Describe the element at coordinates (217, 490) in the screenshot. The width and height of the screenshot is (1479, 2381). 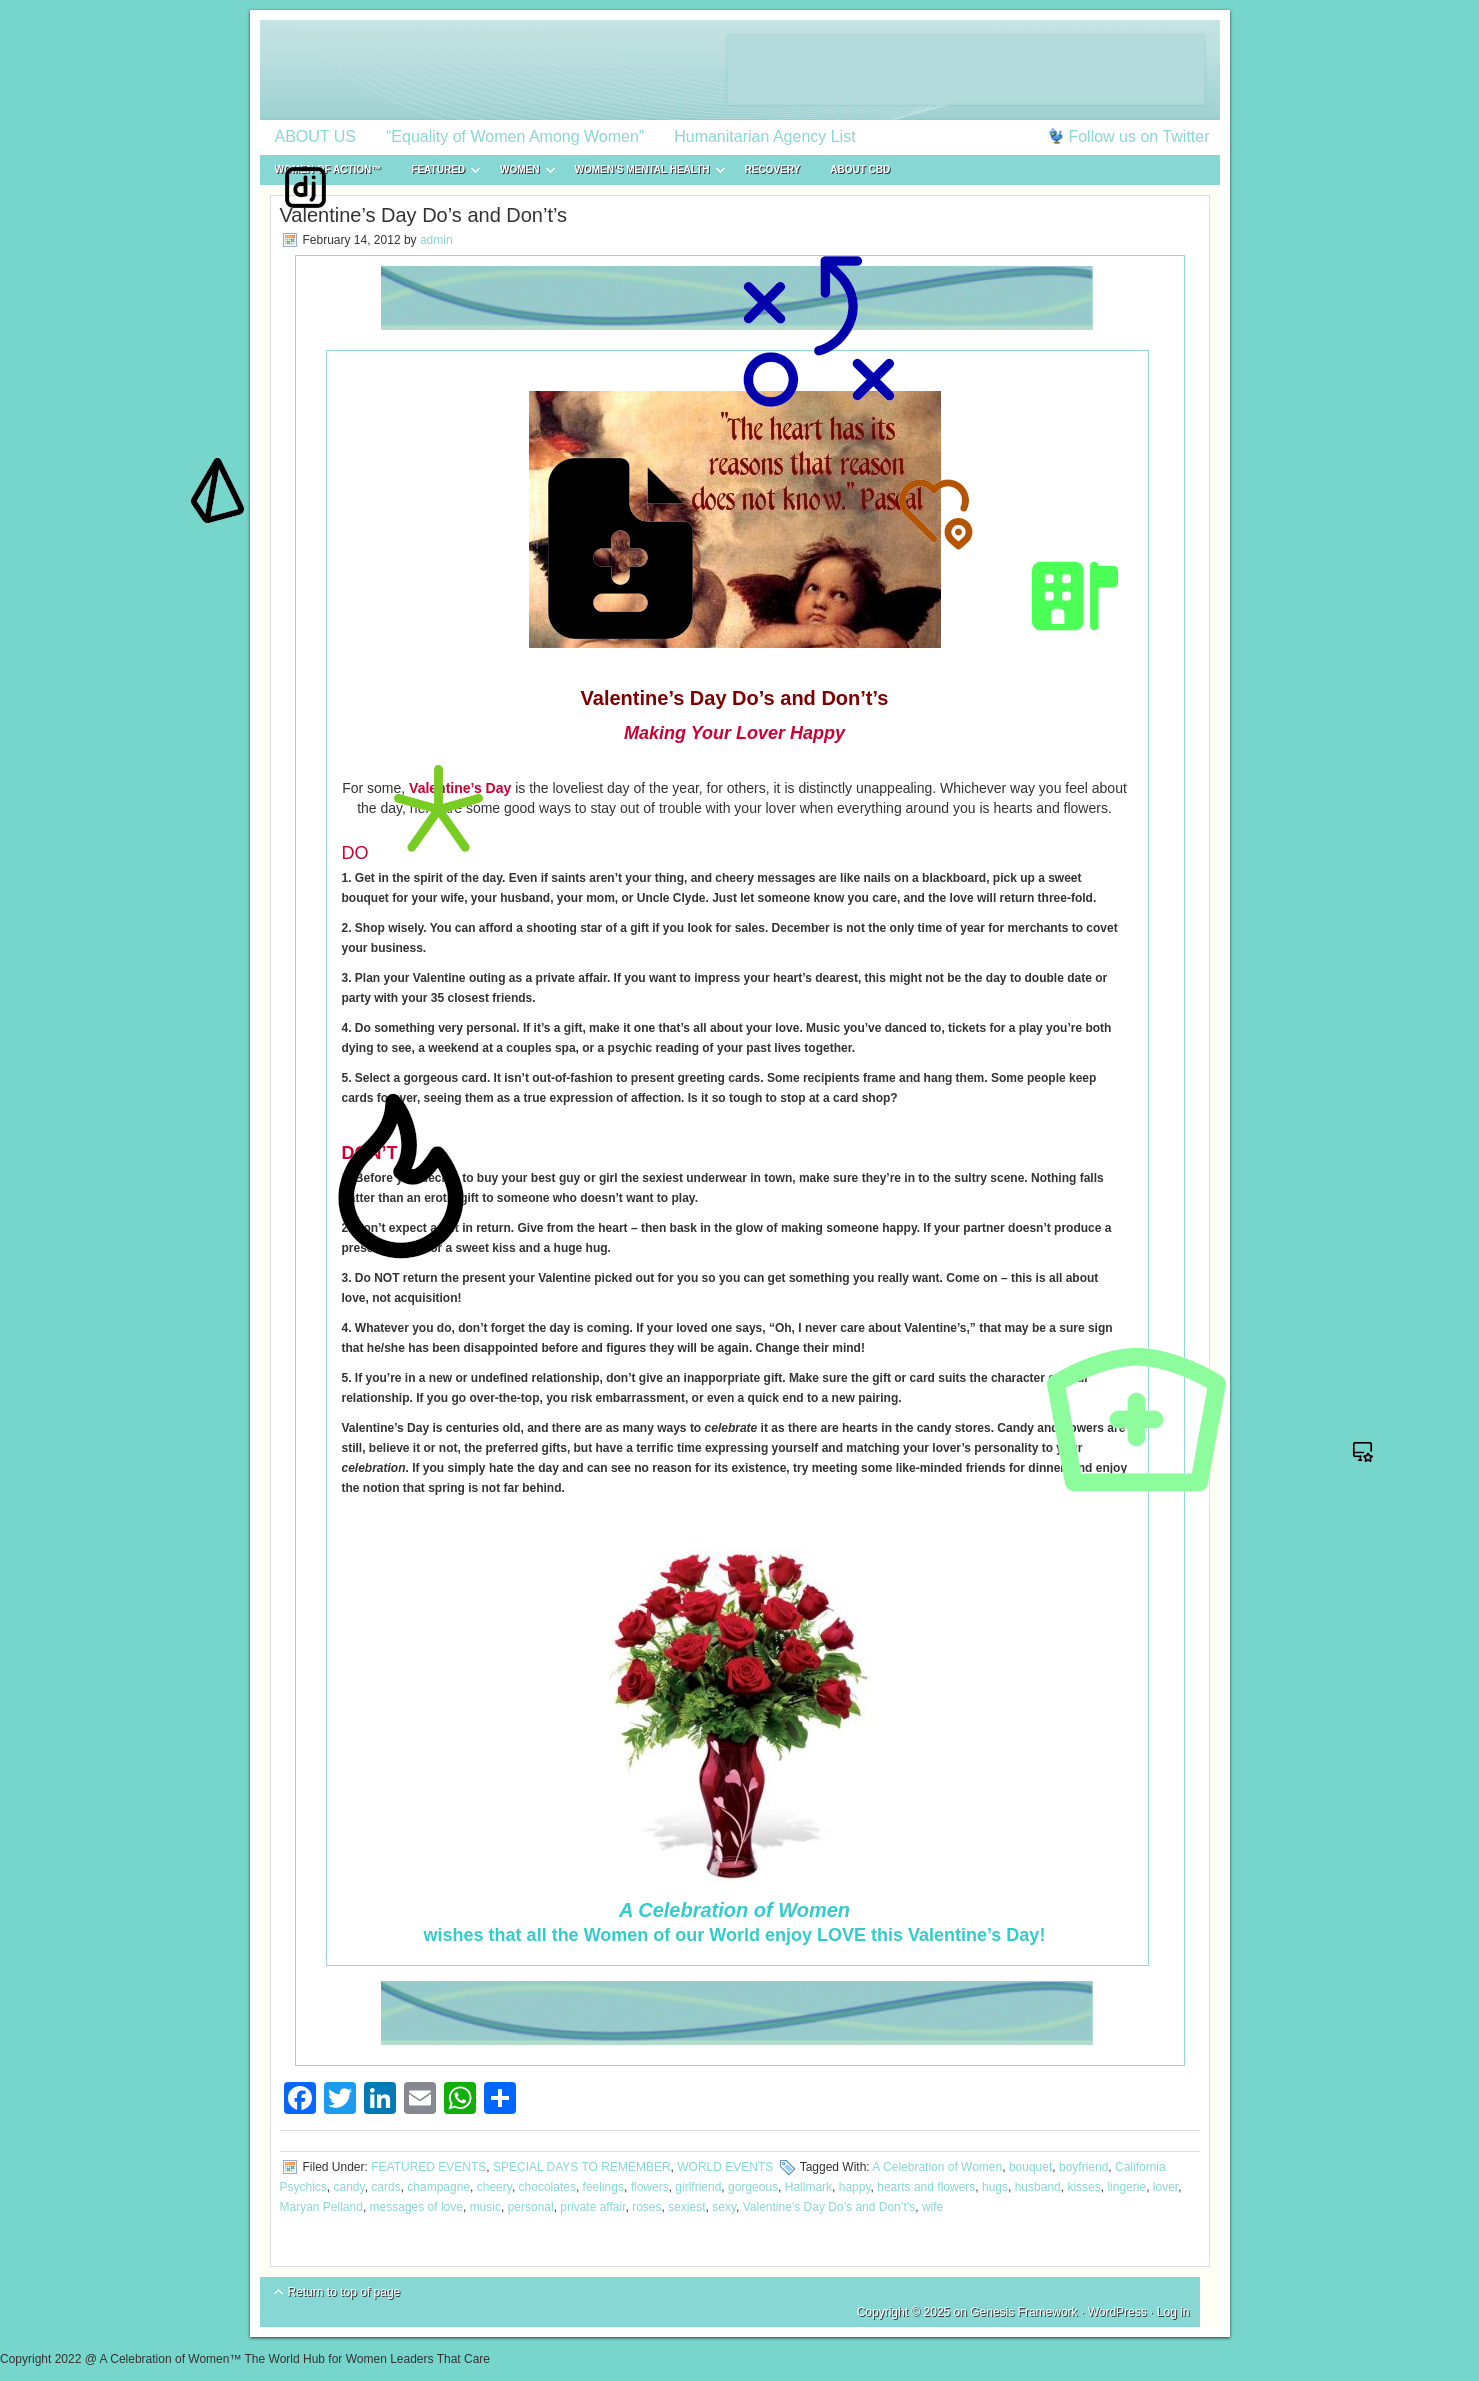
I see `prisma database ORM logo` at that location.